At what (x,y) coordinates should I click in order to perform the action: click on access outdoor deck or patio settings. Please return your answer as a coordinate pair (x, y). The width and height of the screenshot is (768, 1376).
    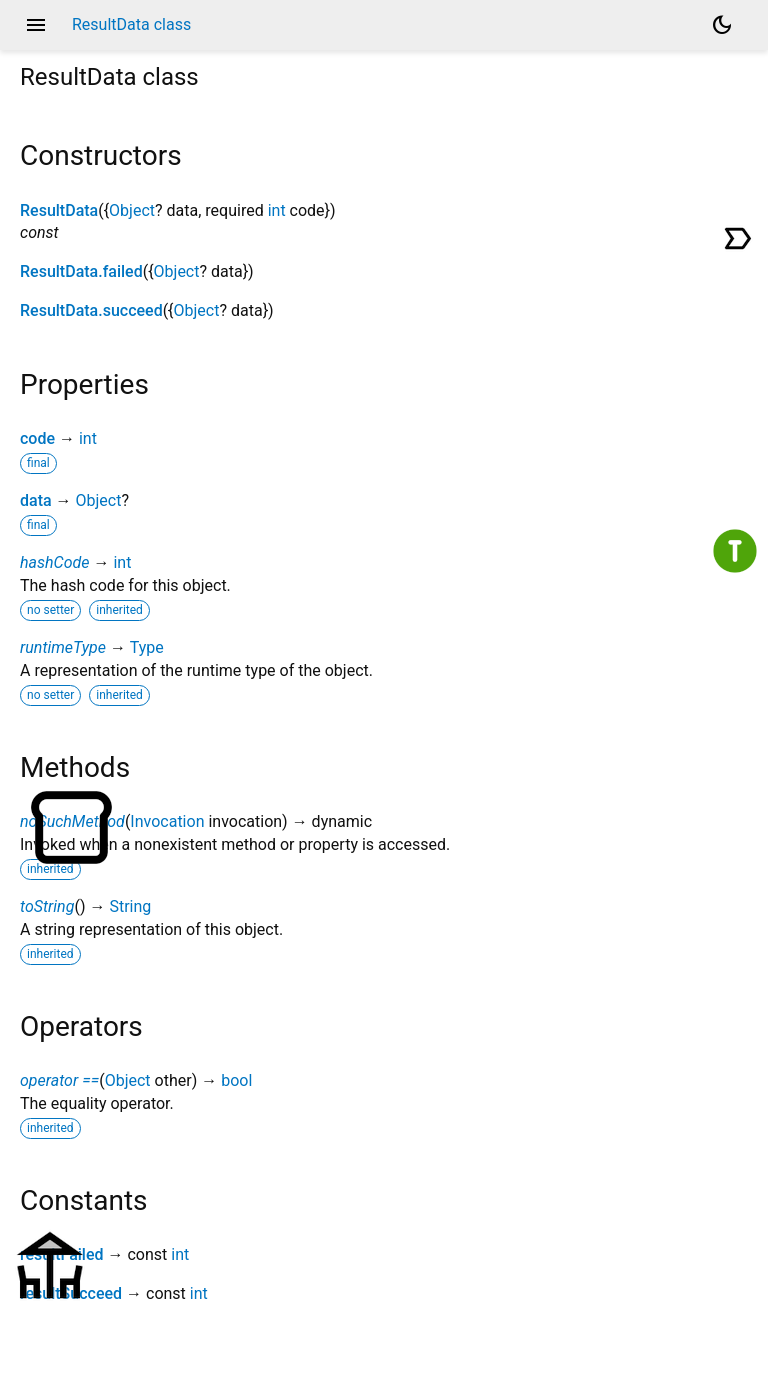
    Looking at the image, I should click on (50, 1265).